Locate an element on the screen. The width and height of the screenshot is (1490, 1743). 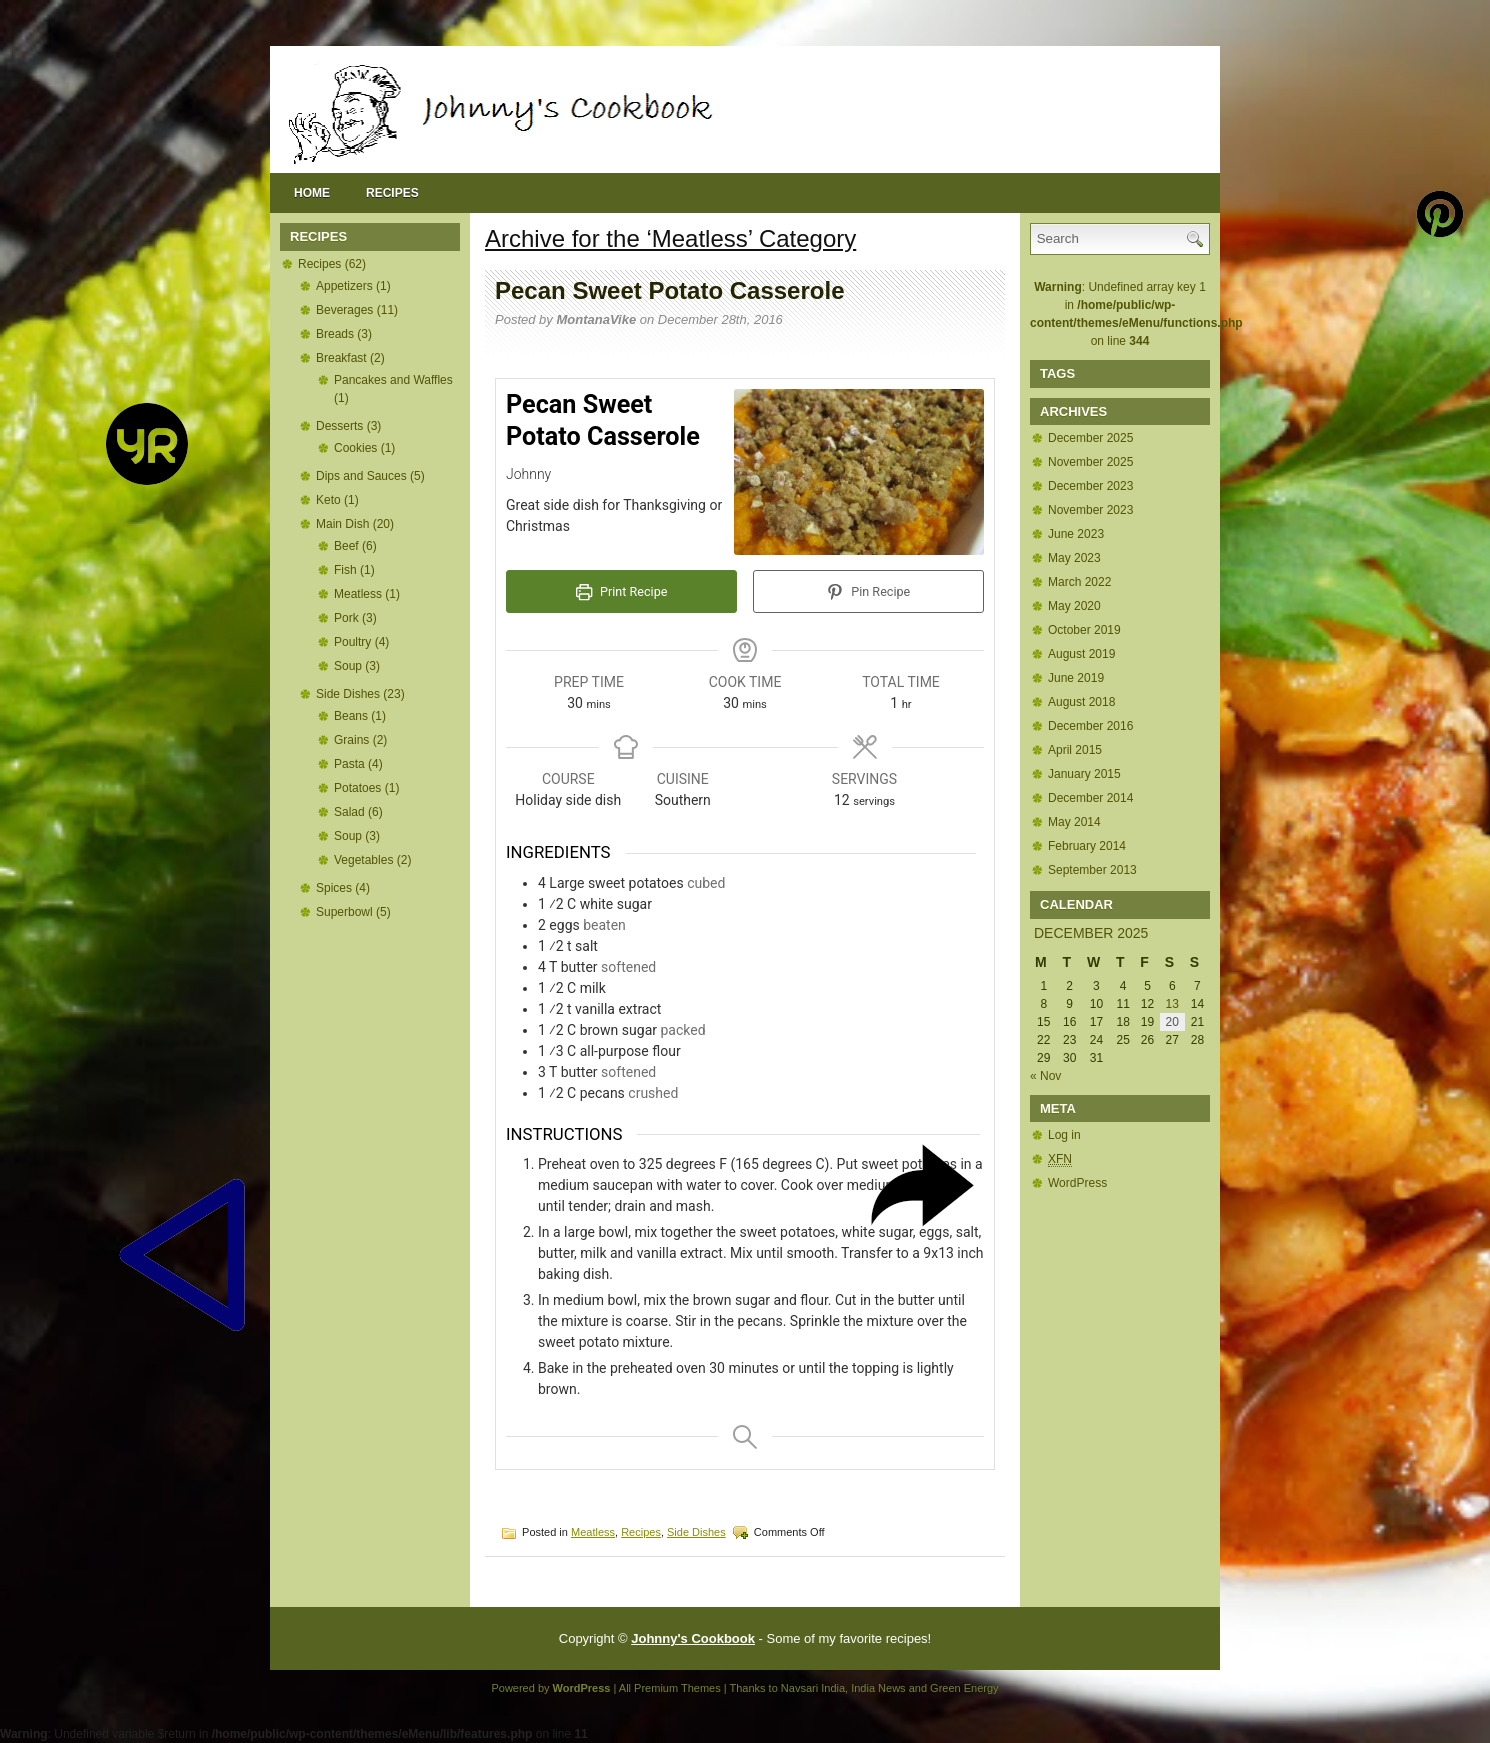
share content to another app or person is located at coordinates (917, 1190).